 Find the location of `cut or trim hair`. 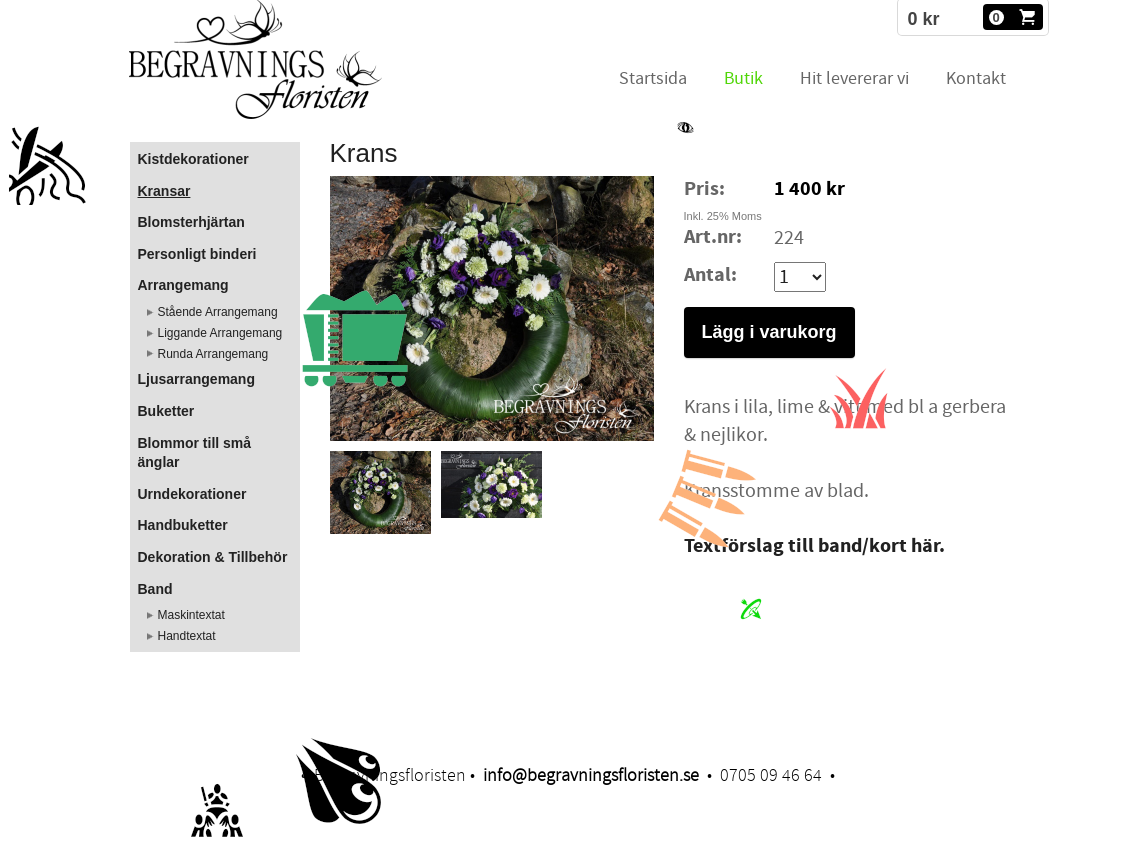

cut or trim hair is located at coordinates (48, 165).